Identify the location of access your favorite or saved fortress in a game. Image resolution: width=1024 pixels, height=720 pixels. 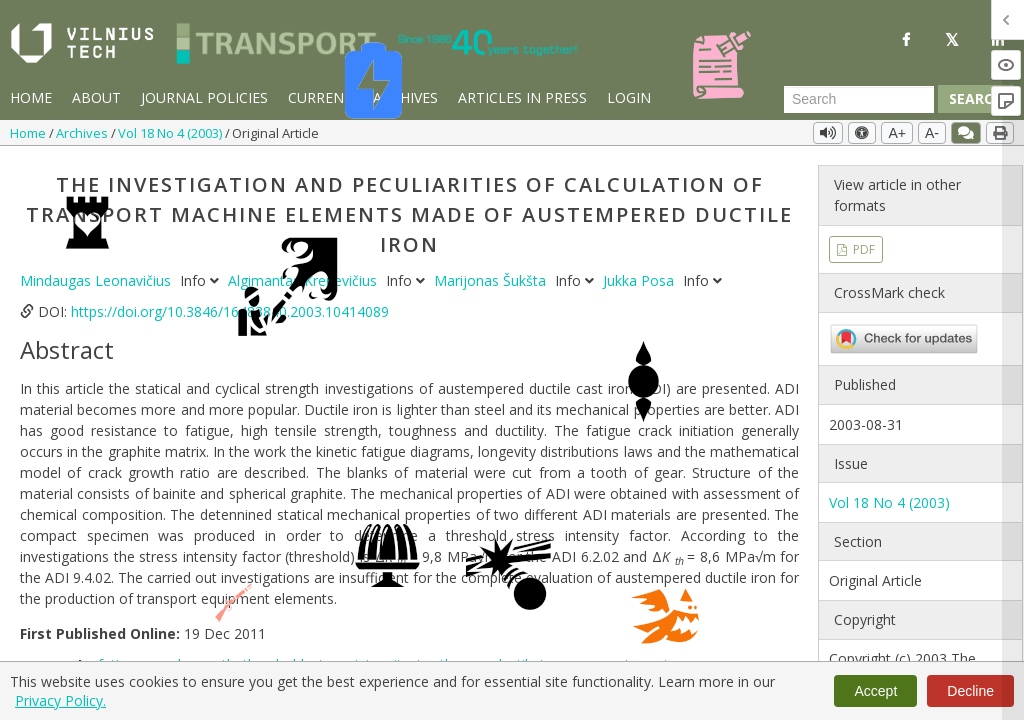
(87, 222).